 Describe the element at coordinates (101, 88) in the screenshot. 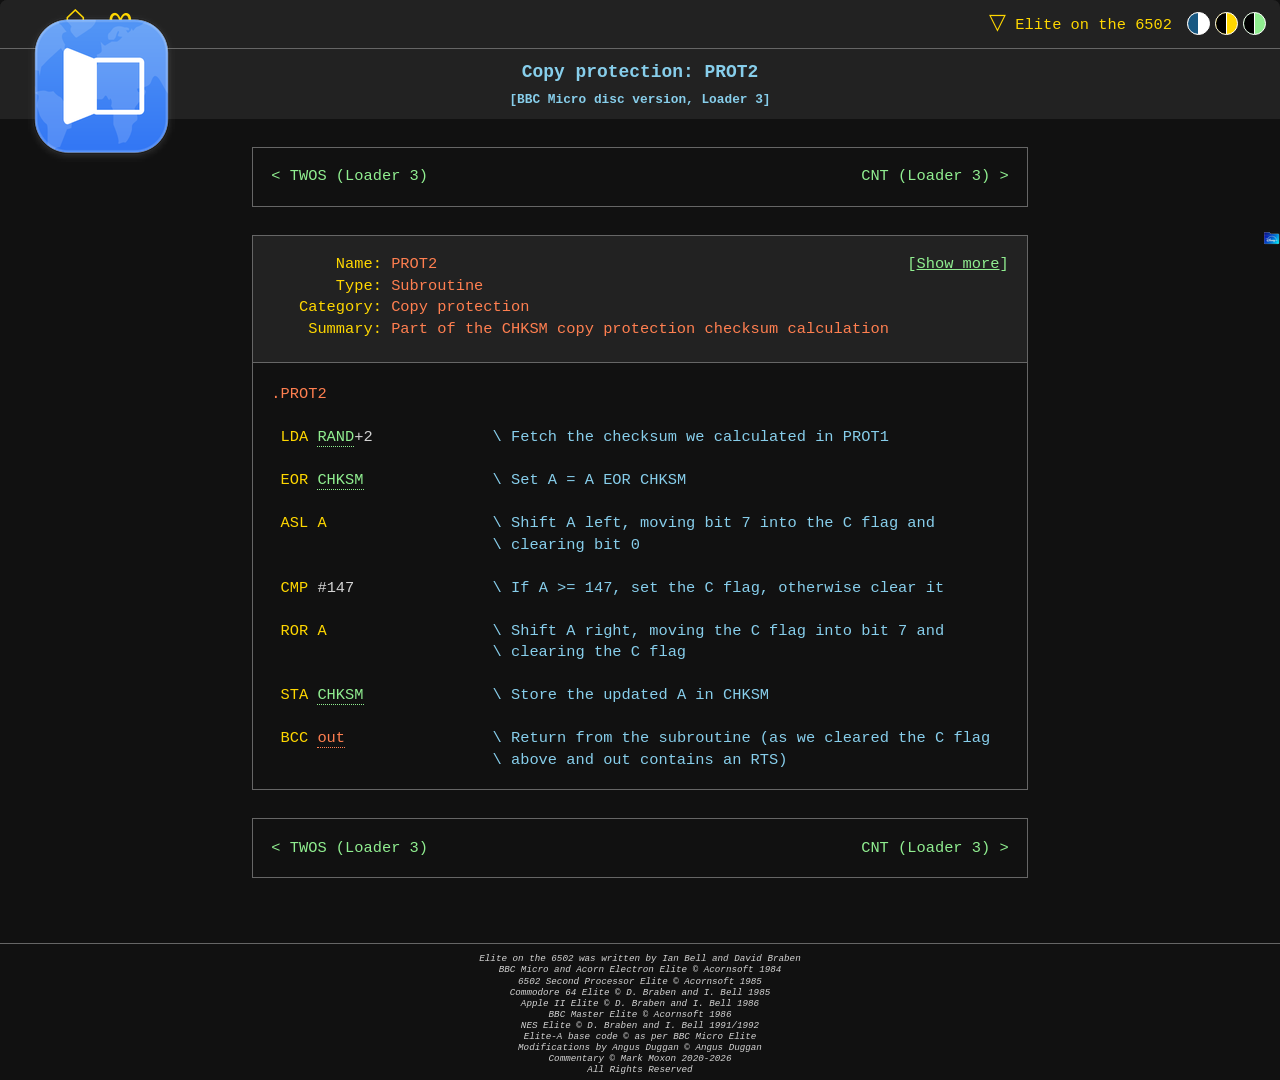

I see `configure network proxy settings` at that location.